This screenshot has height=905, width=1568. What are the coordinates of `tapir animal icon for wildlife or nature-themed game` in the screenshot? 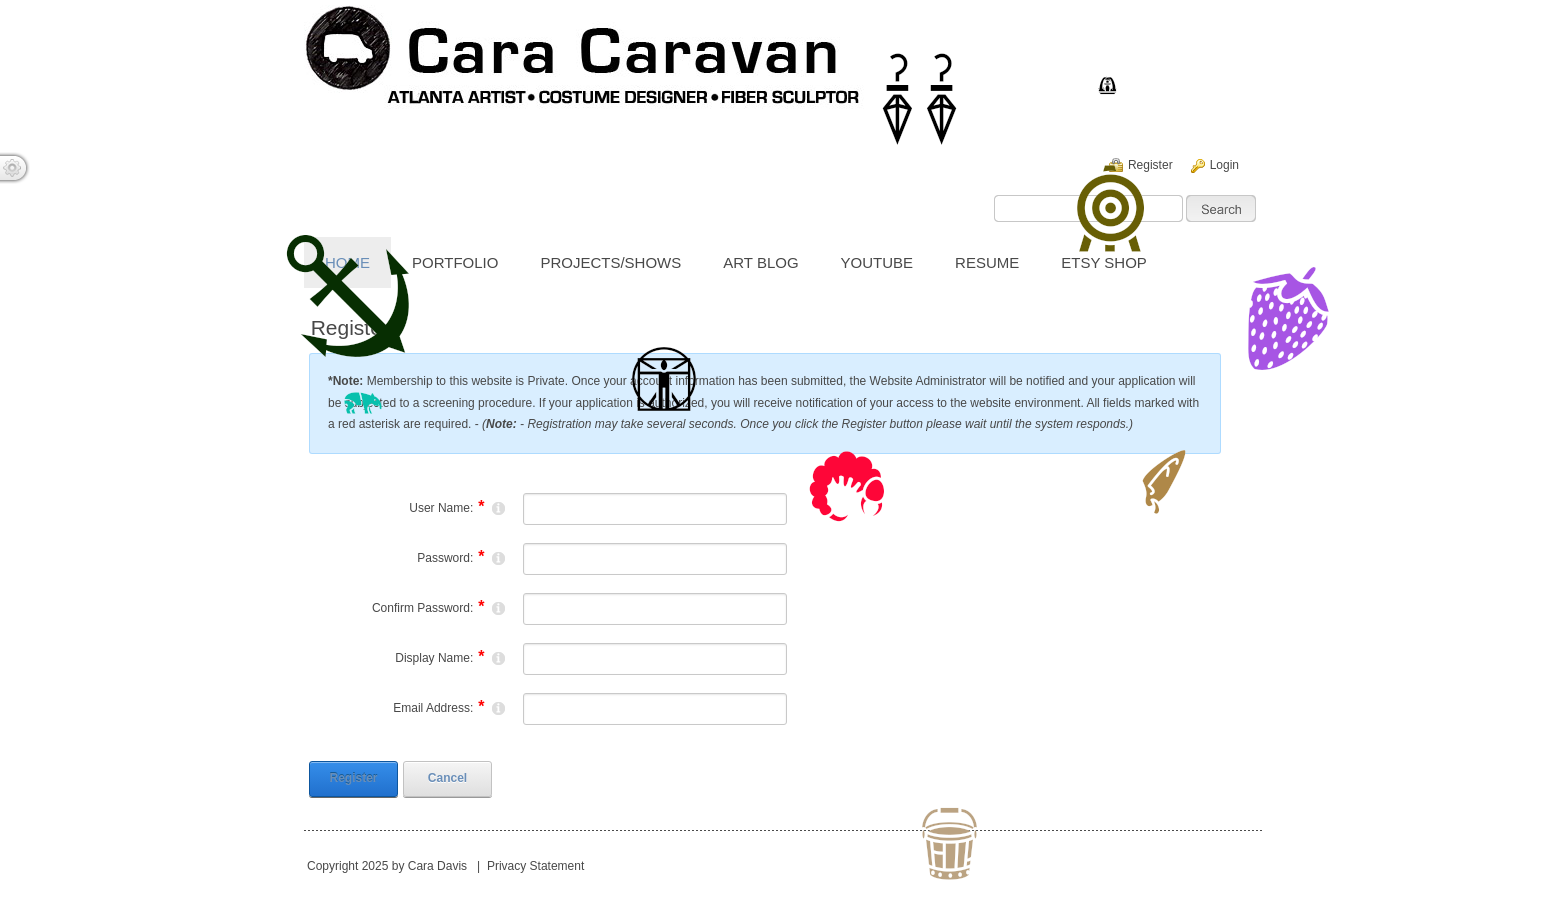 It's located at (363, 403).